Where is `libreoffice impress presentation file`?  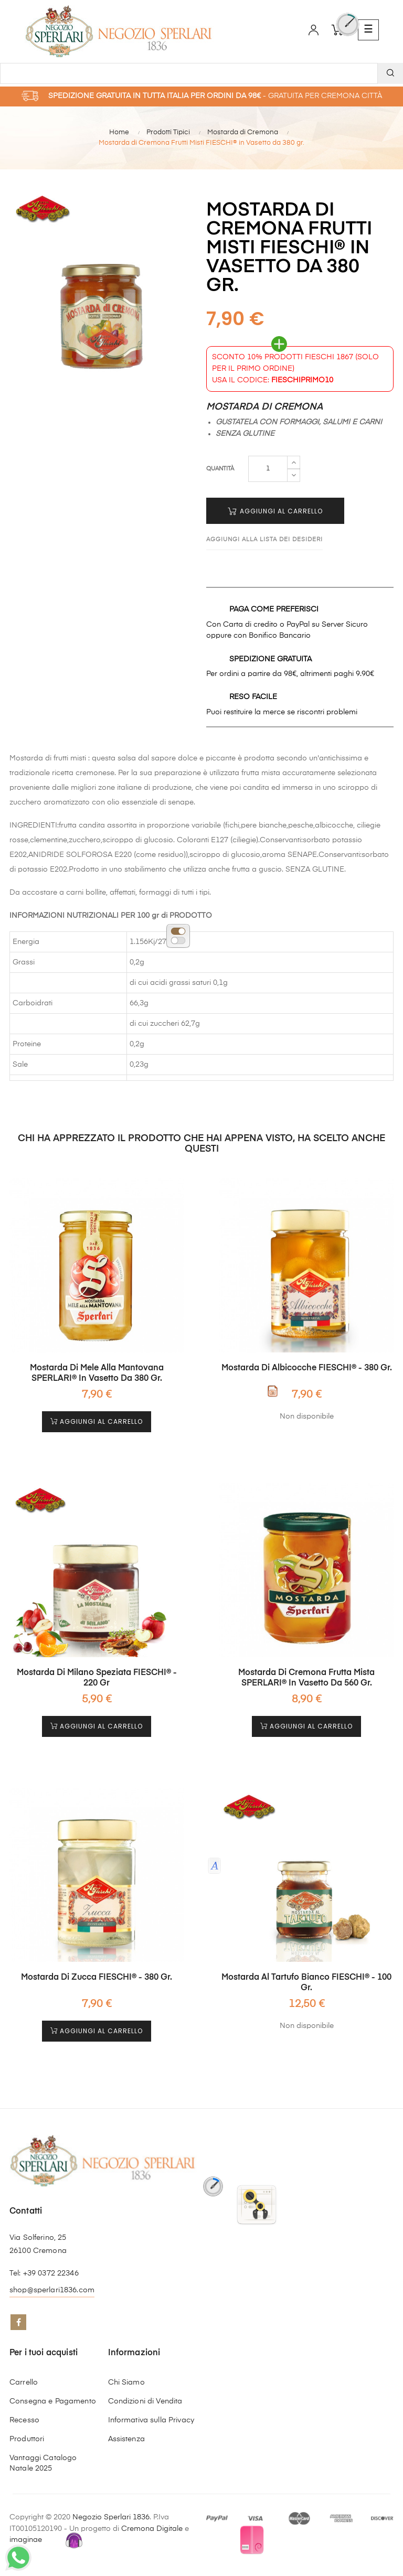
libreoffice impress presentation file is located at coordinates (272, 1391).